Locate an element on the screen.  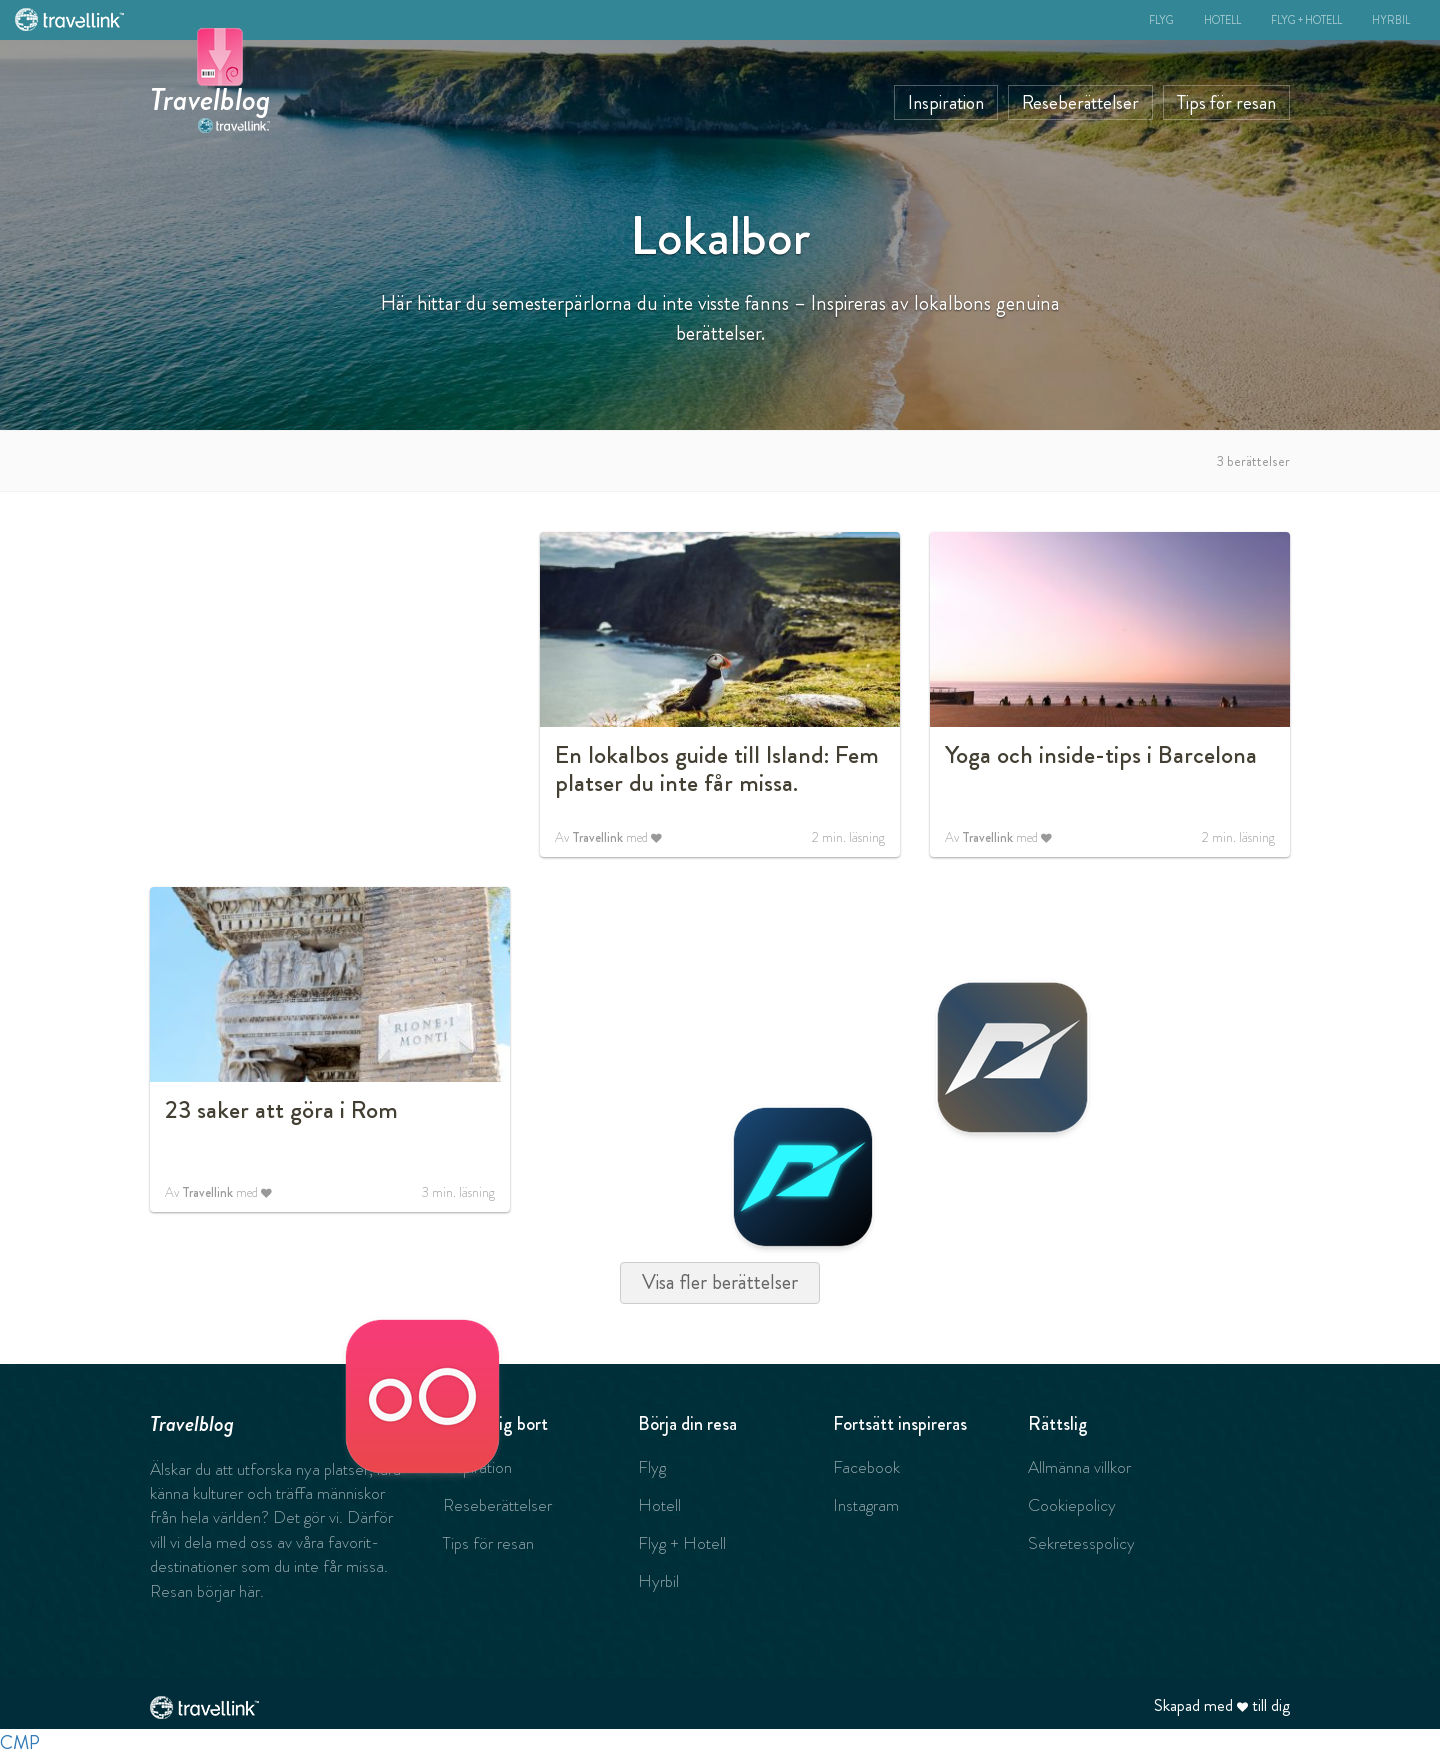
launch genymotion android emulator is located at coordinates (422, 1396).